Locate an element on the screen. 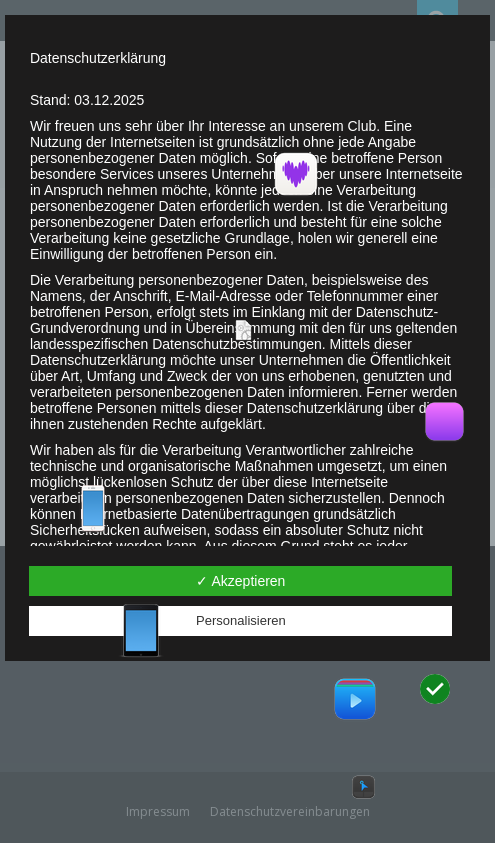 This screenshot has width=495, height=843. open deezer music streaming app is located at coordinates (296, 174).